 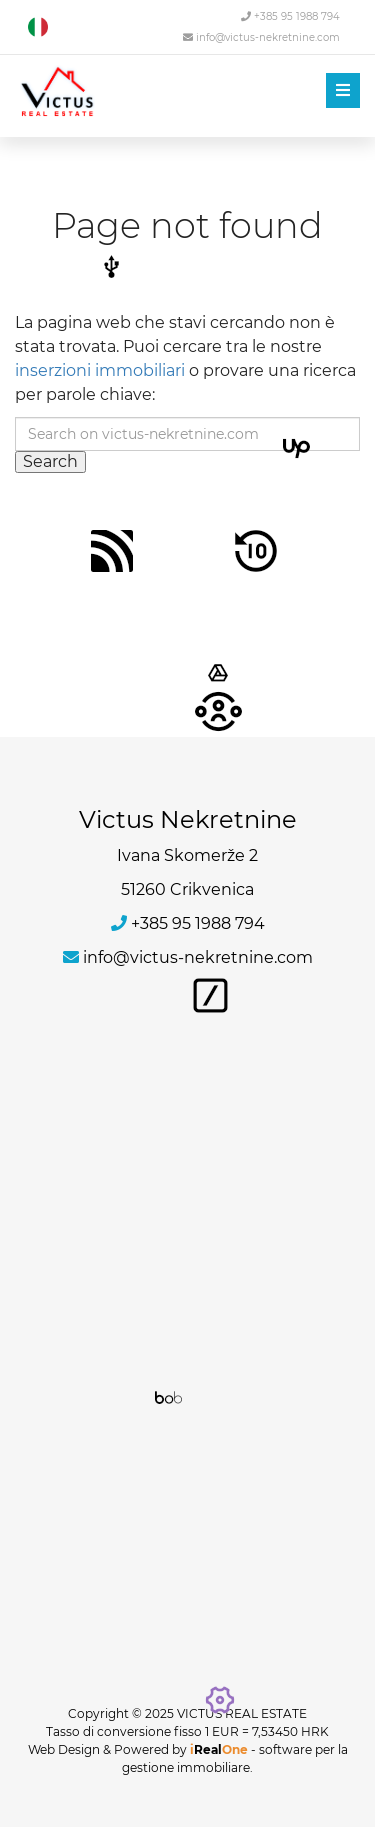 I want to click on open the HiBob HR platform, so click(x=168, y=1397).